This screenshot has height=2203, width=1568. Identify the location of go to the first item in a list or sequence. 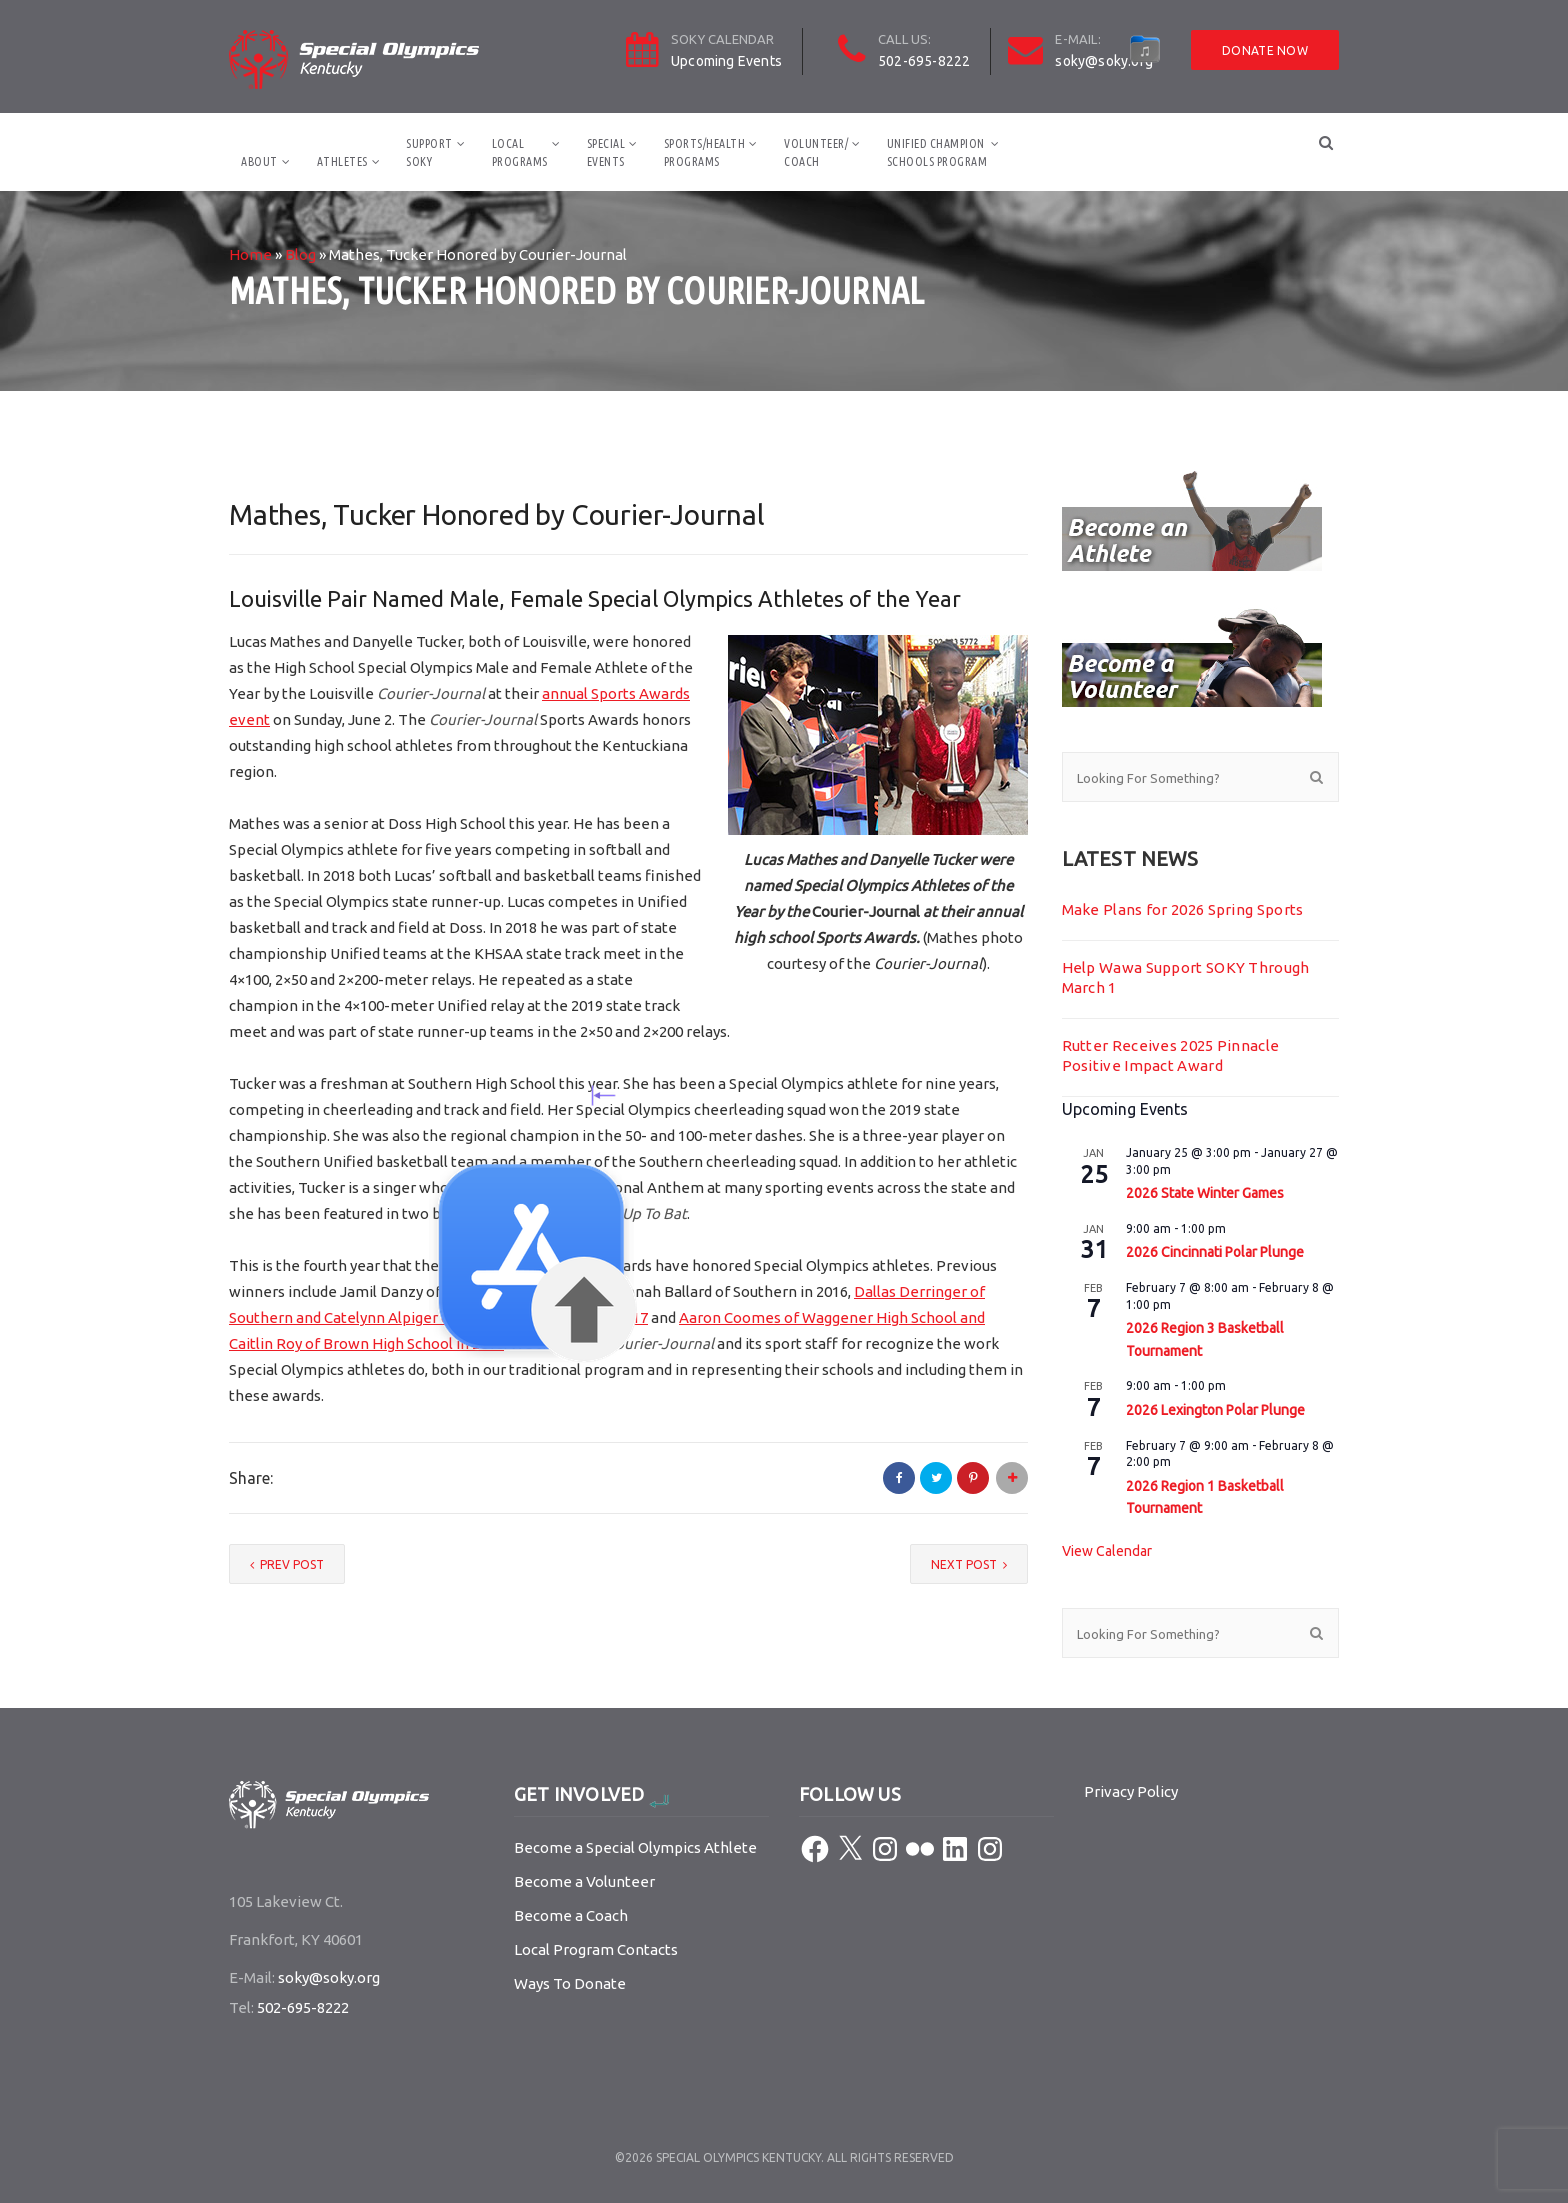
(603, 1095).